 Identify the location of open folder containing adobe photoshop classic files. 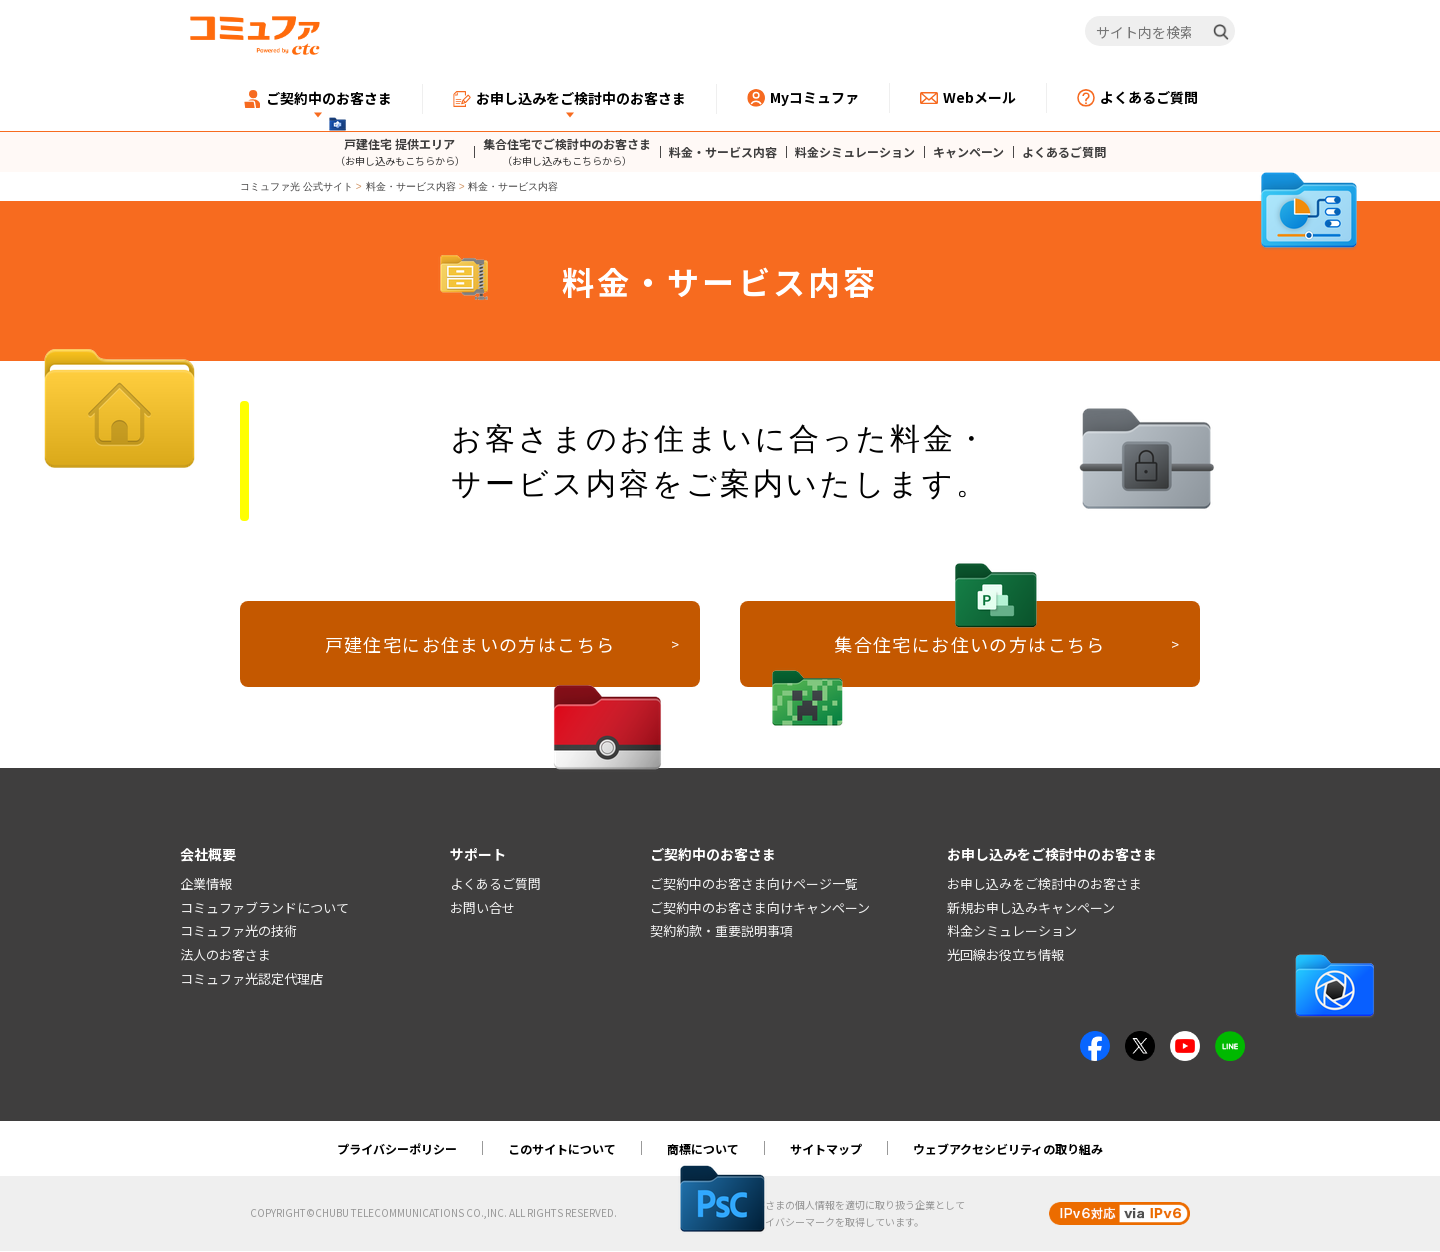
(722, 1201).